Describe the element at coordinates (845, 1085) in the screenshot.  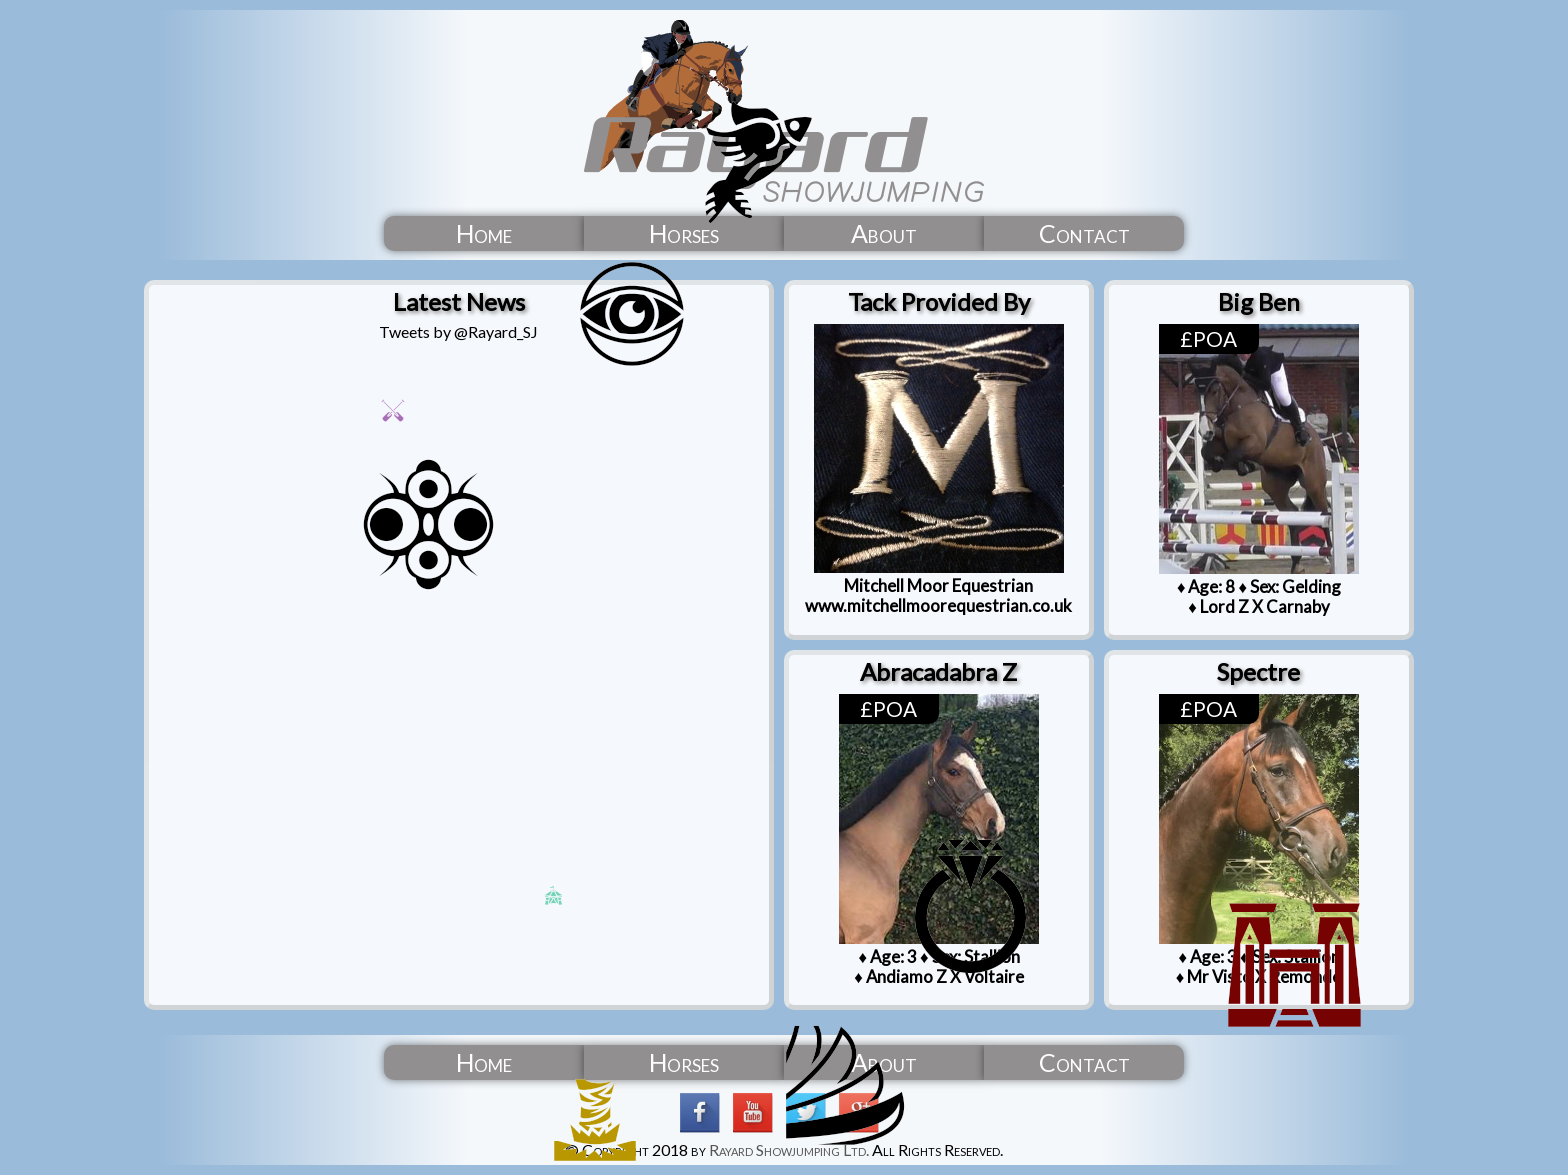
I see `indicates a slashing or cutting attack ability` at that location.